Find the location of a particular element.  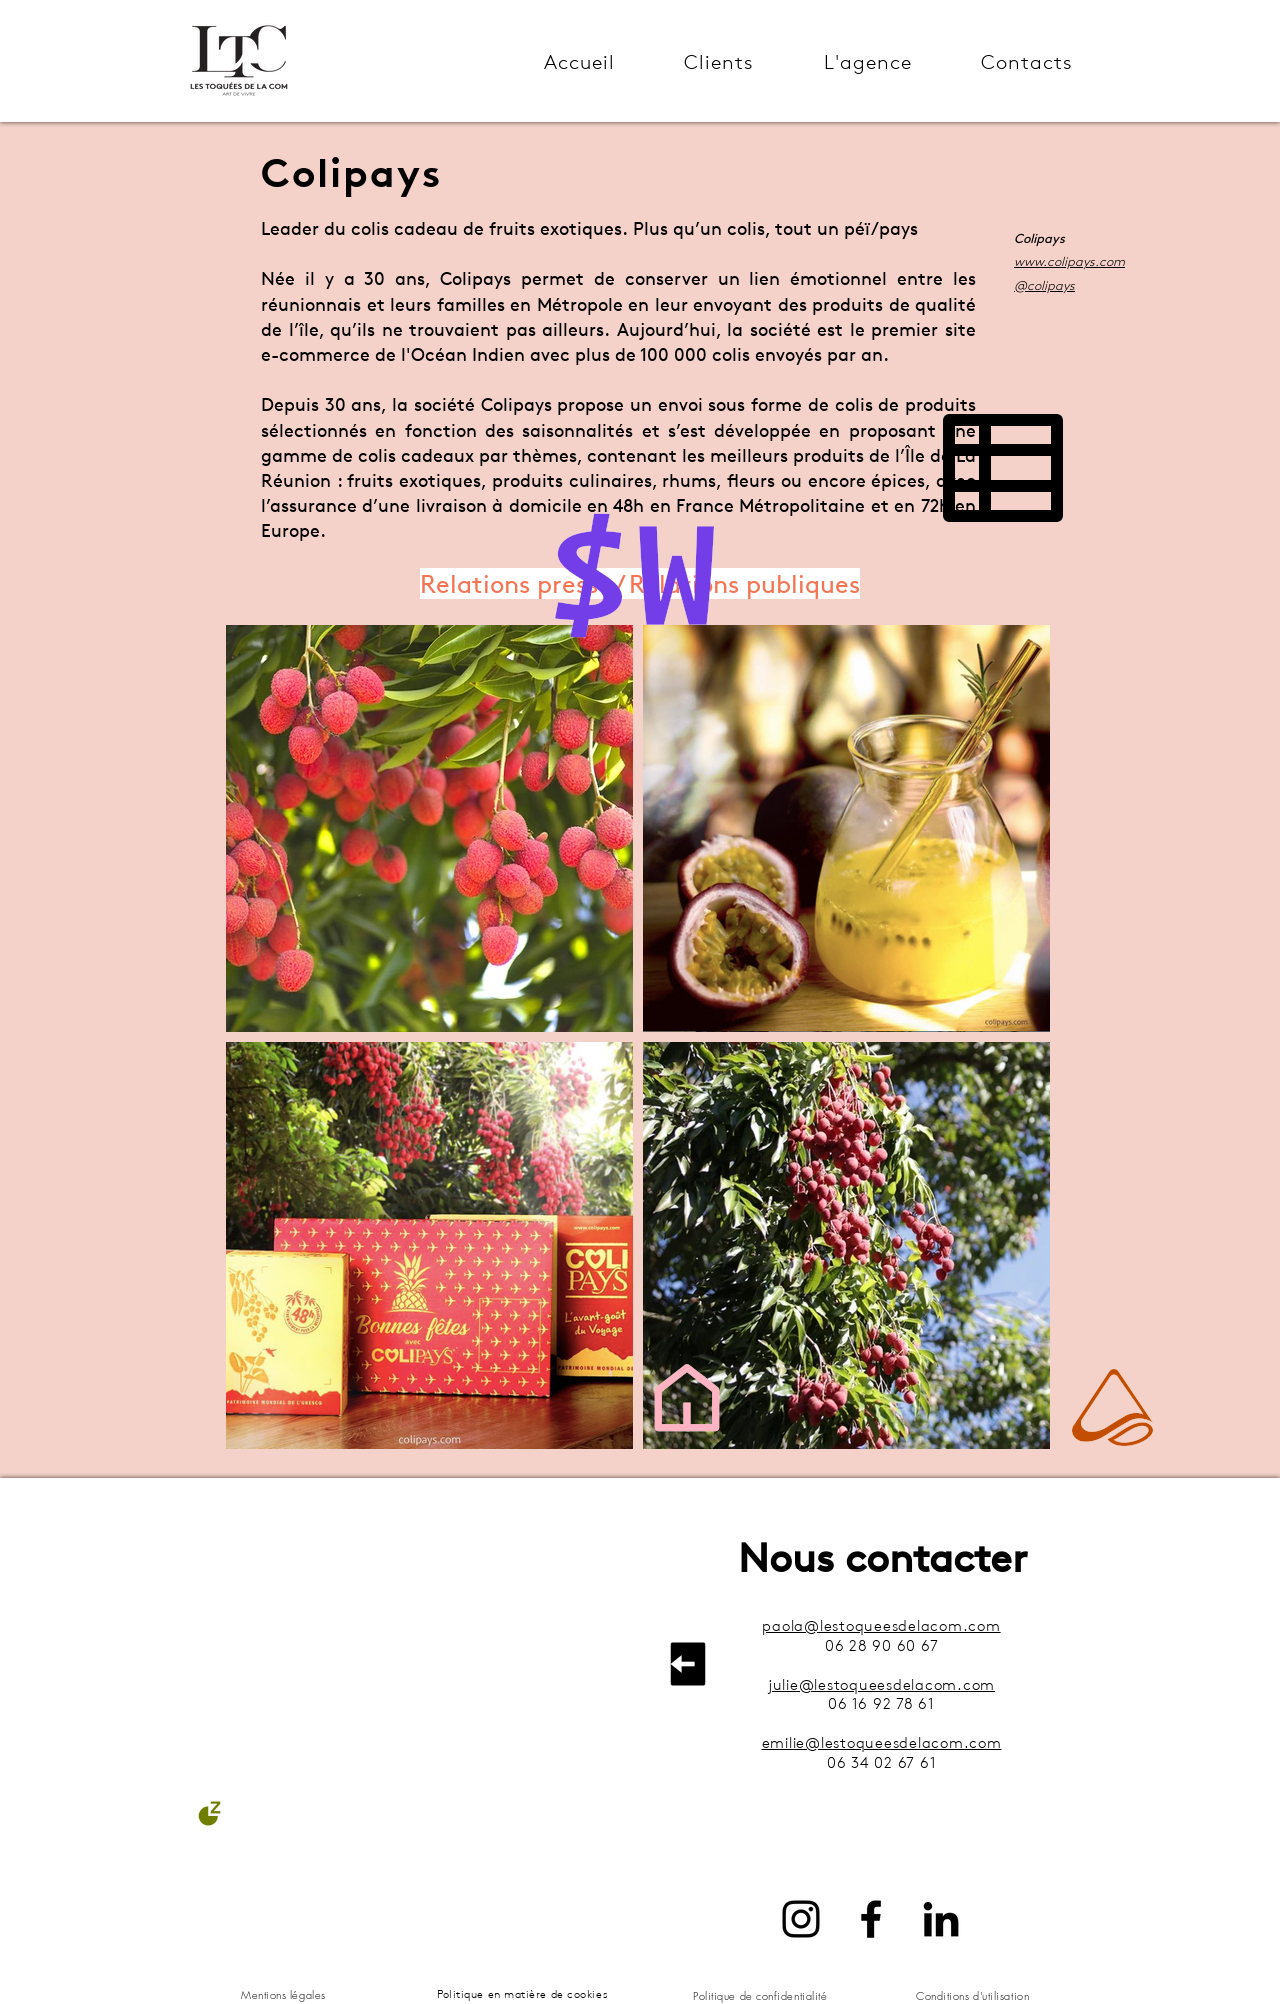

open wezterm terminal application is located at coordinates (634, 575).